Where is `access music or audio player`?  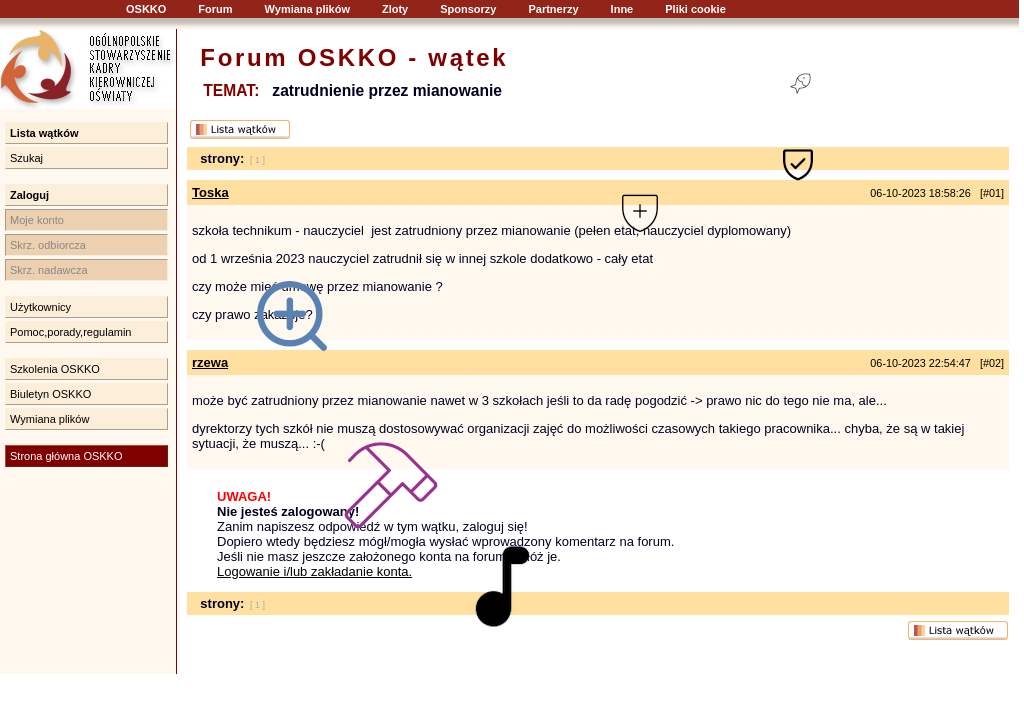 access music or audio player is located at coordinates (502, 586).